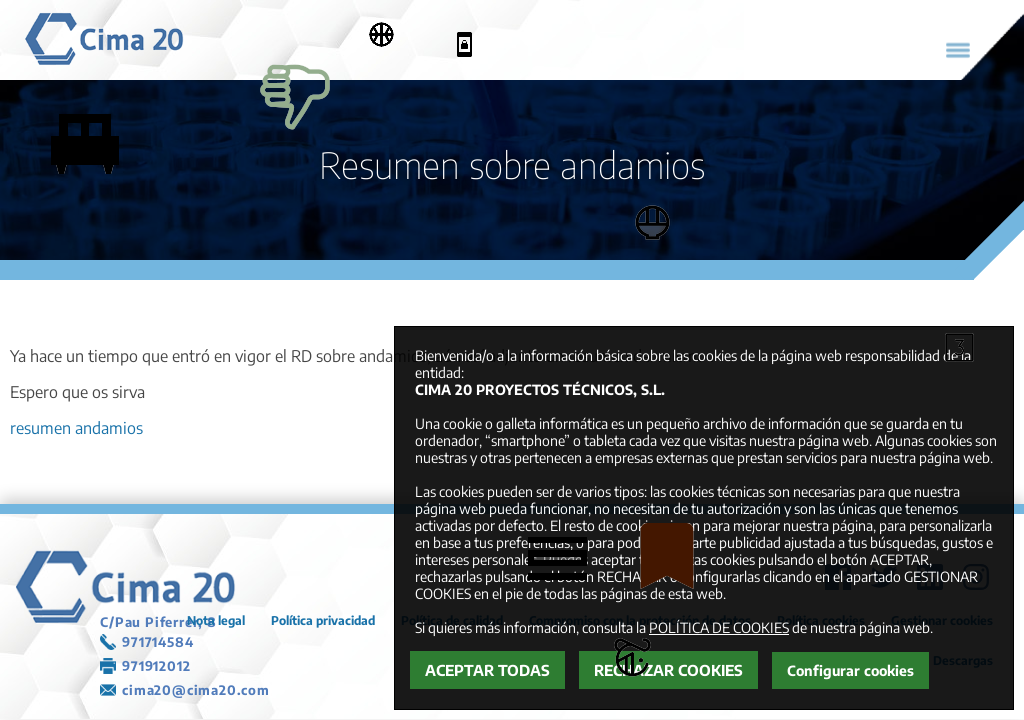 The height and width of the screenshot is (720, 1024). Describe the element at coordinates (381, 34) in the screenshot. I see `access sports or basketball content` at that location.